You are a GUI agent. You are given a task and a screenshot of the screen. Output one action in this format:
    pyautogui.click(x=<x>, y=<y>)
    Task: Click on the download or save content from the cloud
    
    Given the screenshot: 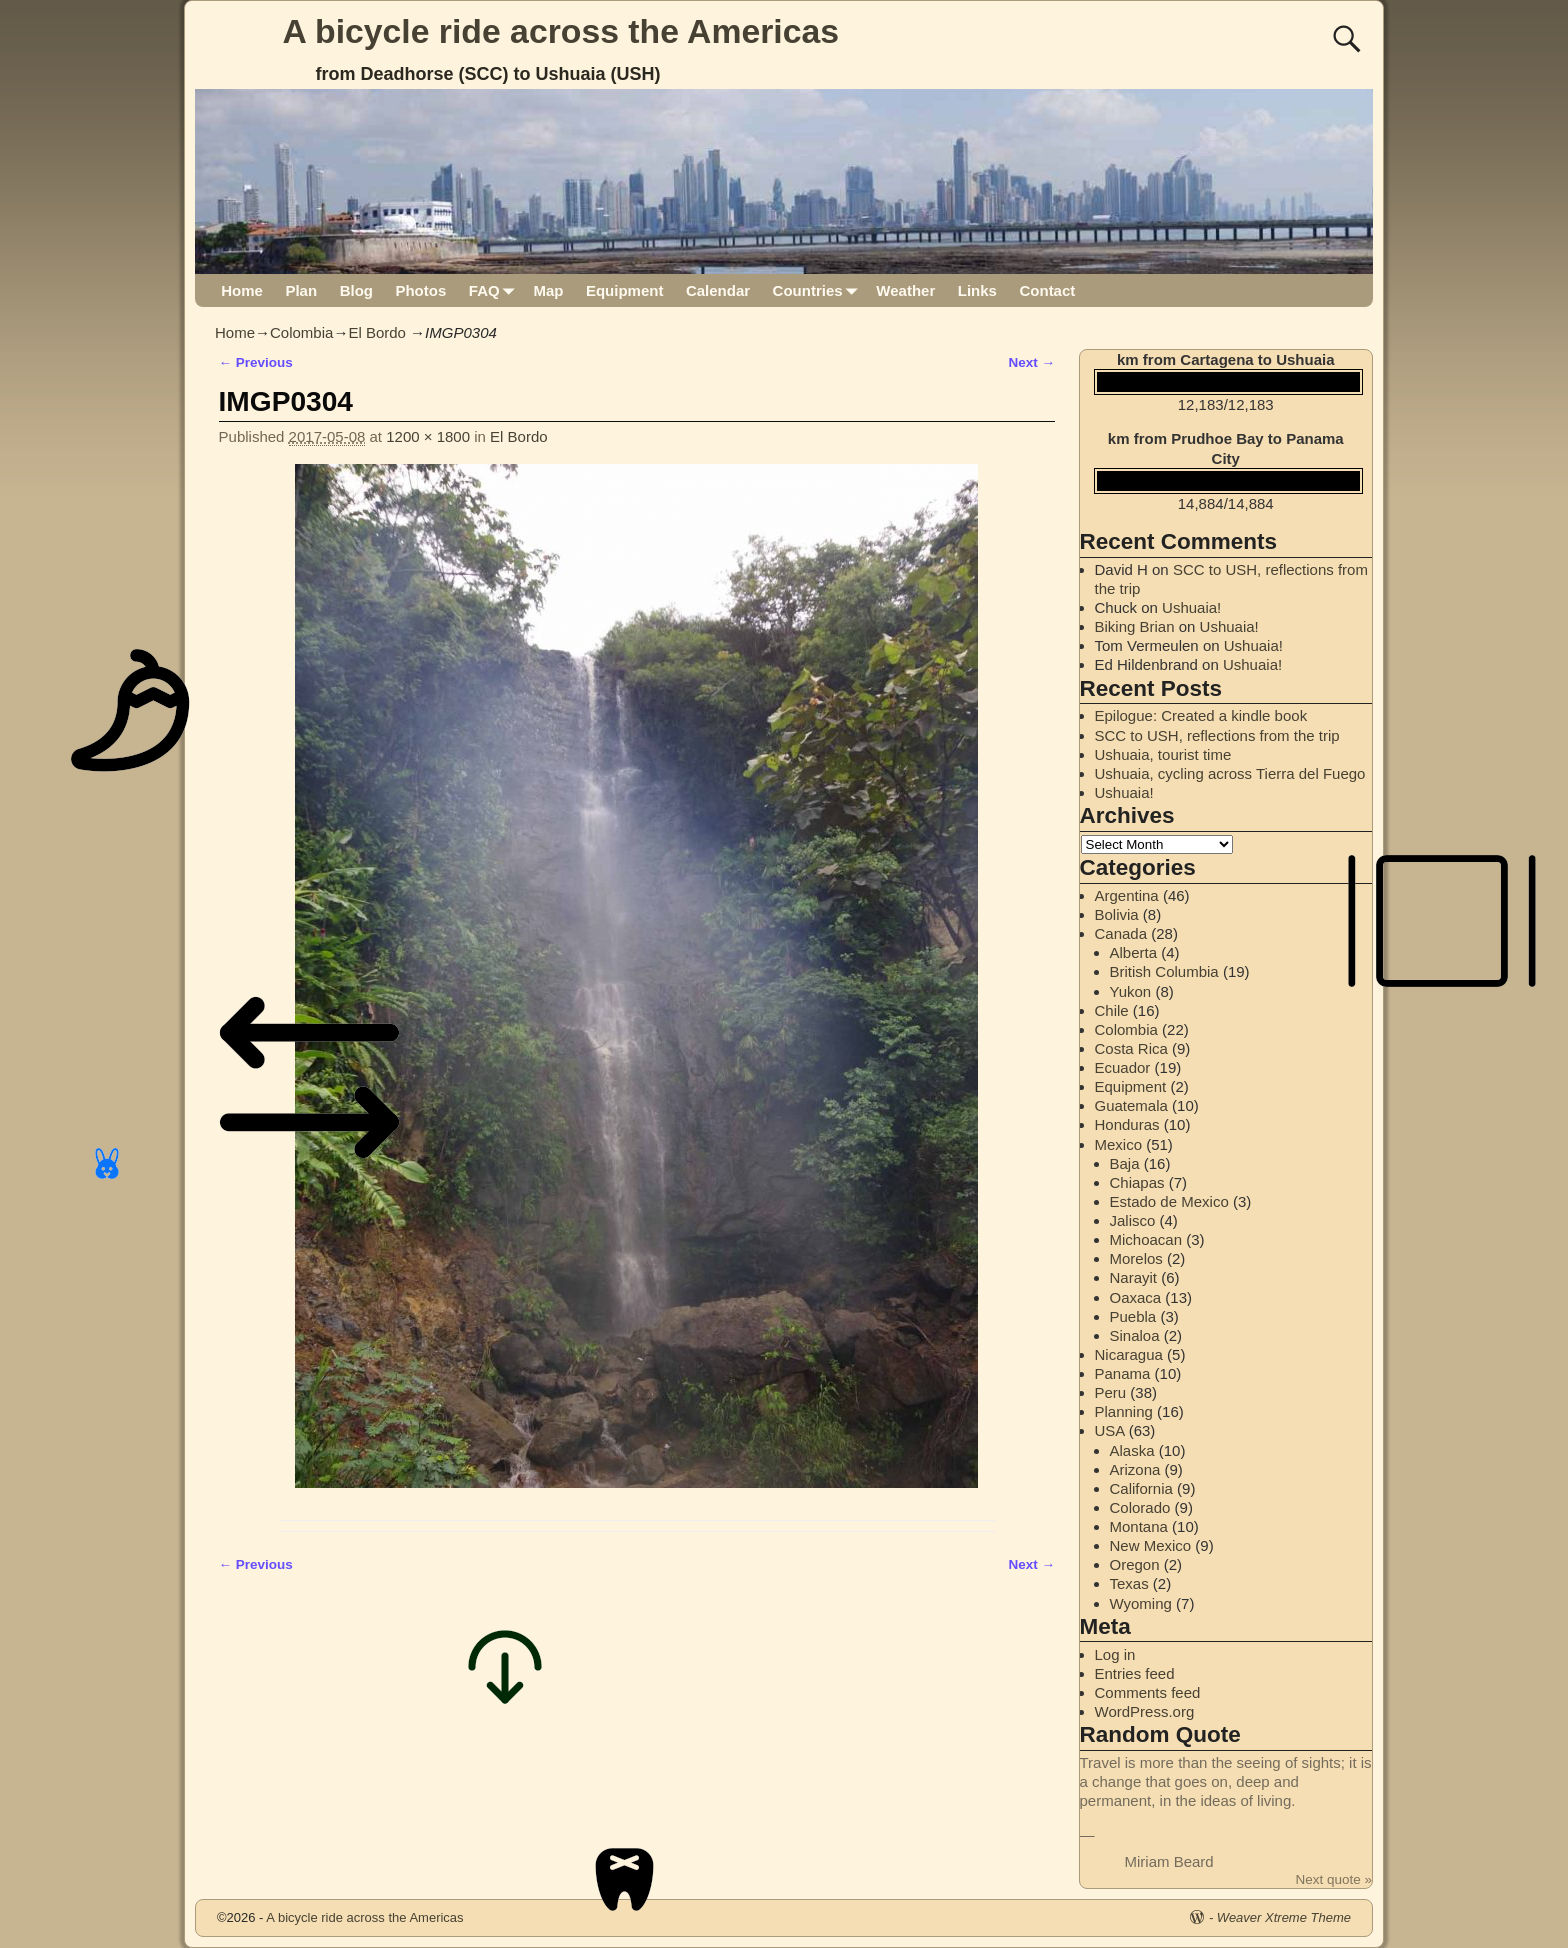 What is the action you would take?
    pyautogui.click(x=505, y=1667)
    